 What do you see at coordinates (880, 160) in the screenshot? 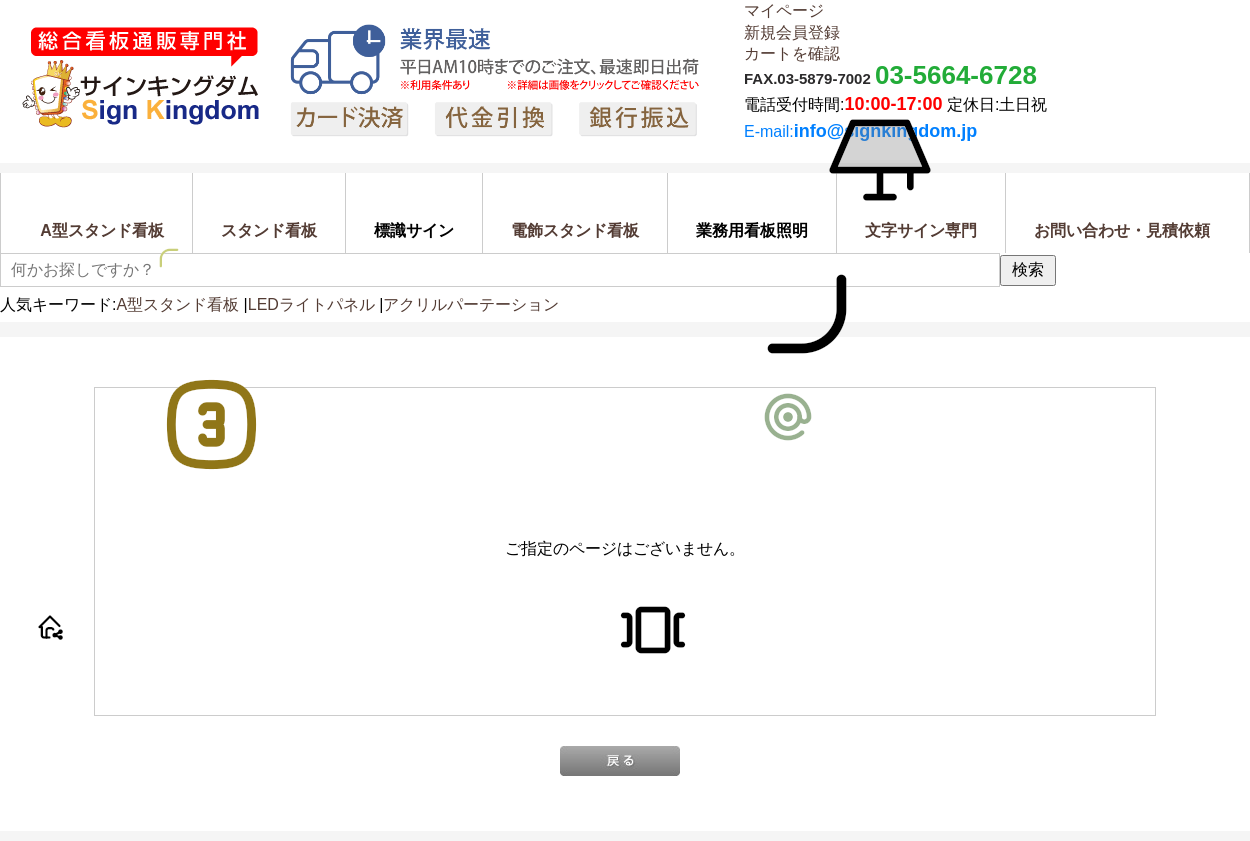
I see `toggle desk lamp or lighting settings` at bounding box center [880, 160].